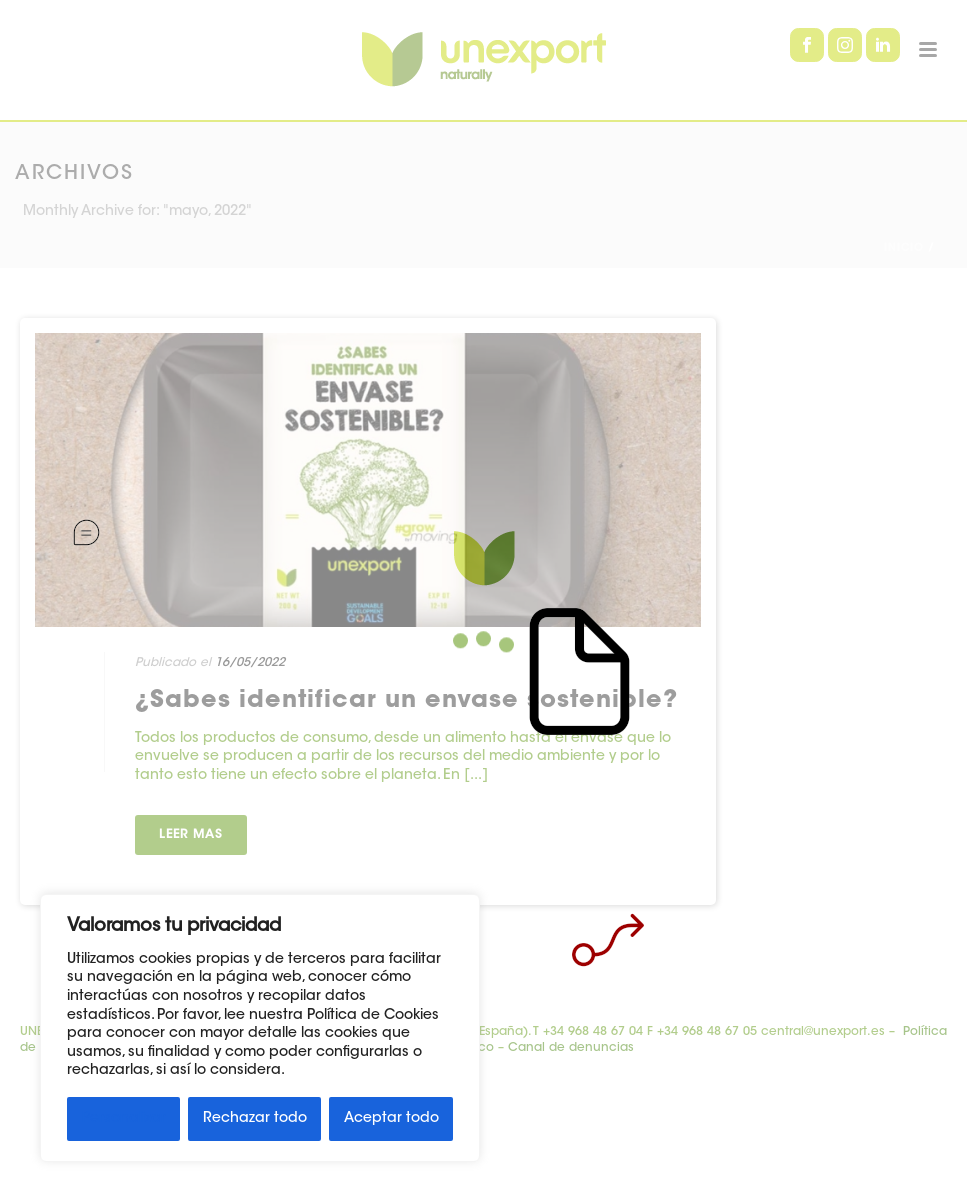  I want to click on open chat or messaging, so click(86, 533).